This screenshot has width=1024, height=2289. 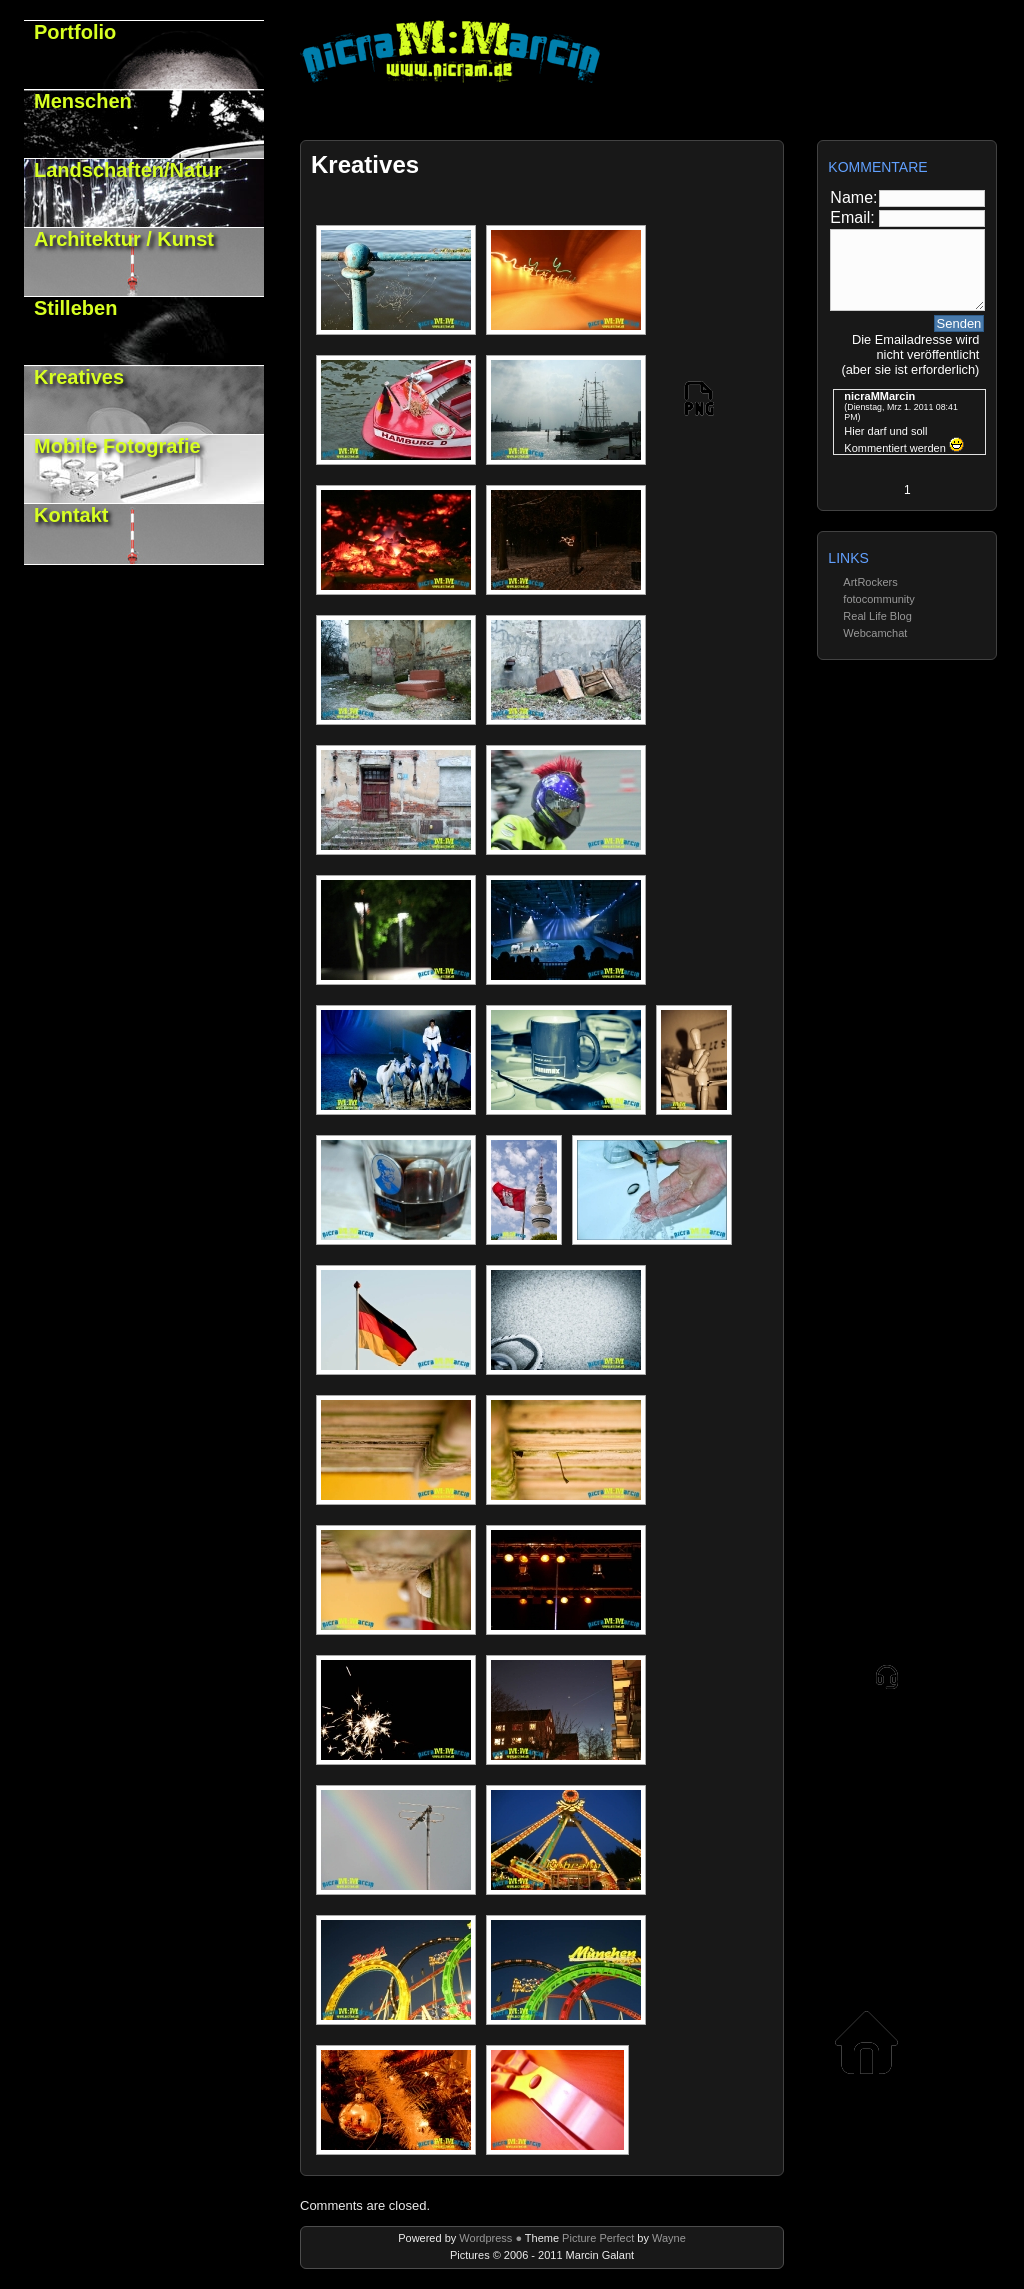 I want to click on contact customer support, so click(x=887, y=1677).